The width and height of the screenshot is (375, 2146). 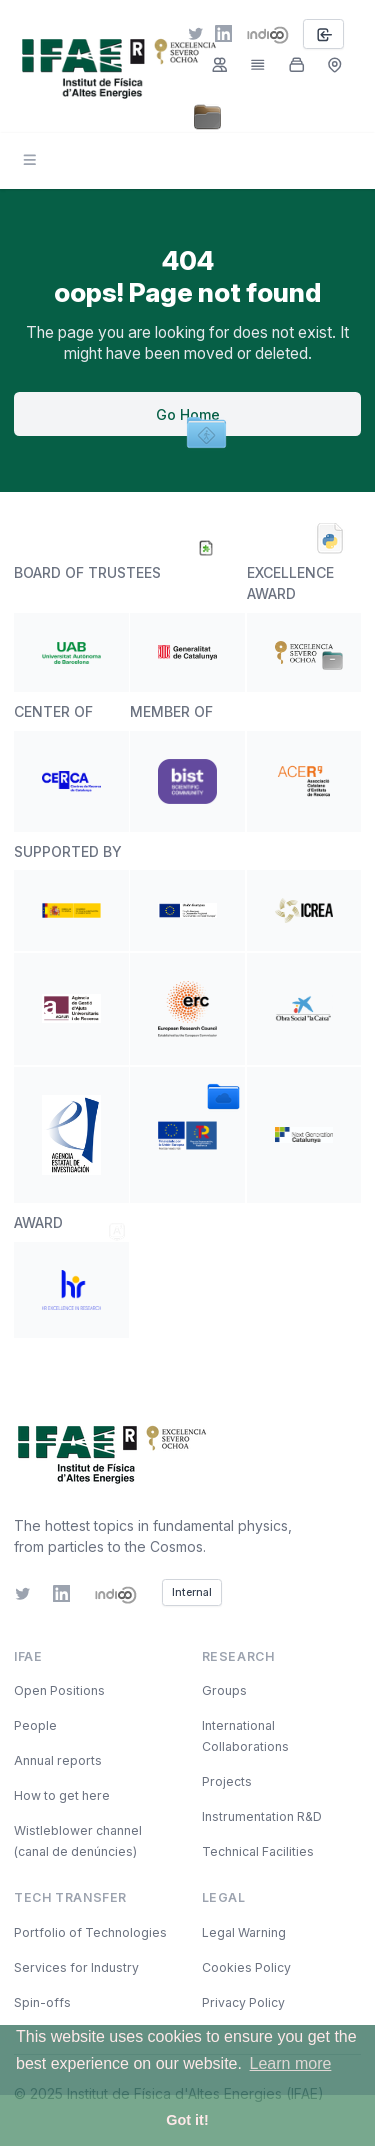 I want to click on a python 3 script or source file, so click(x=330, y=538).